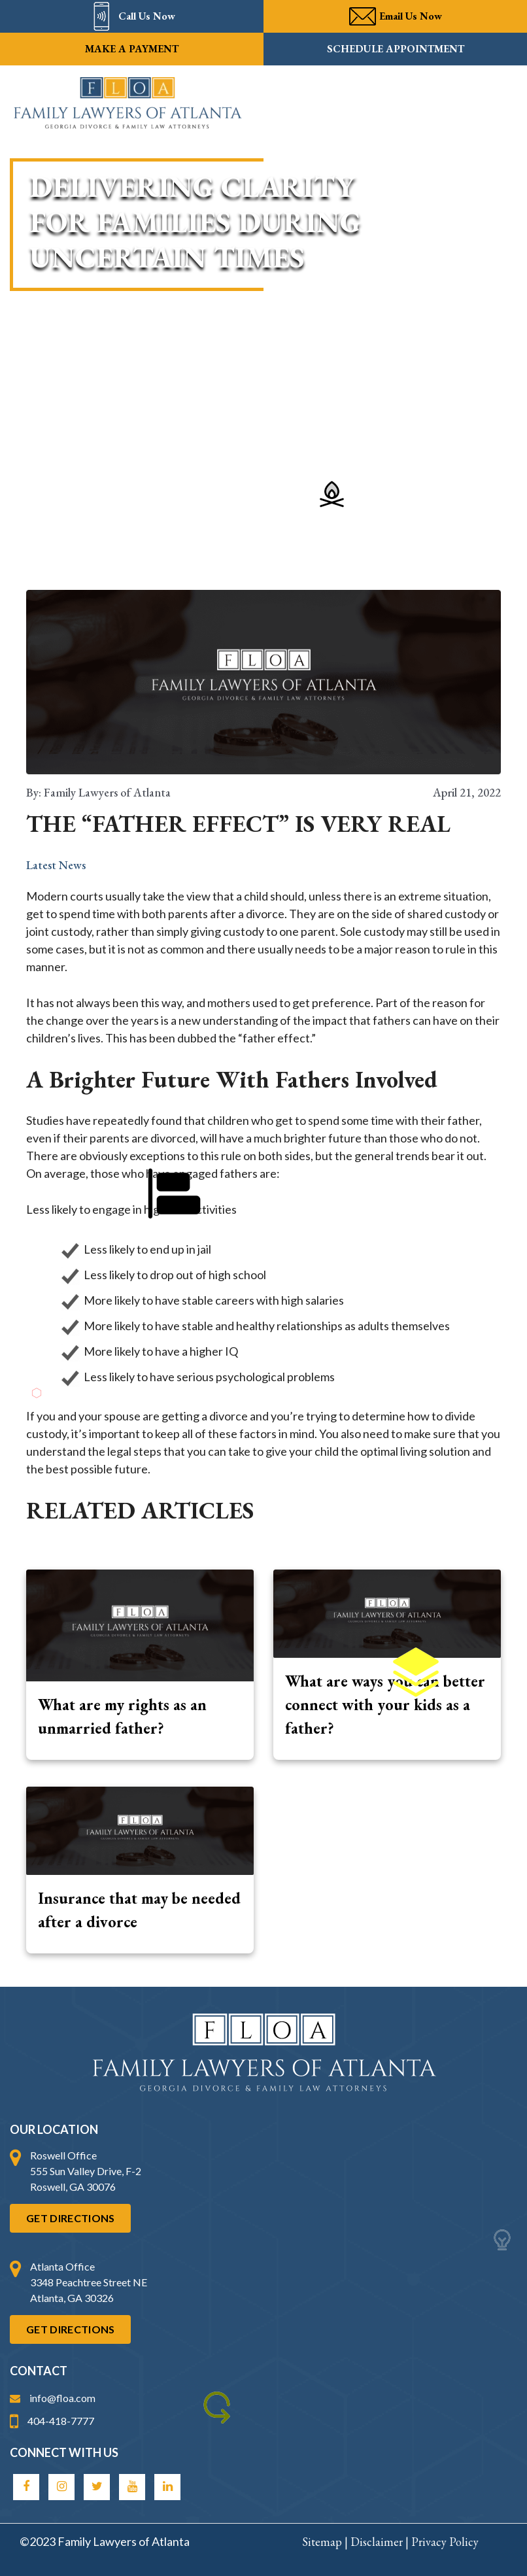 This screenshot has height=2576, width=527. What do you see at coordinates (332, 494) in the screenshot?
I see `access camping or outdoor activity features` at bounding box center [332, 494].